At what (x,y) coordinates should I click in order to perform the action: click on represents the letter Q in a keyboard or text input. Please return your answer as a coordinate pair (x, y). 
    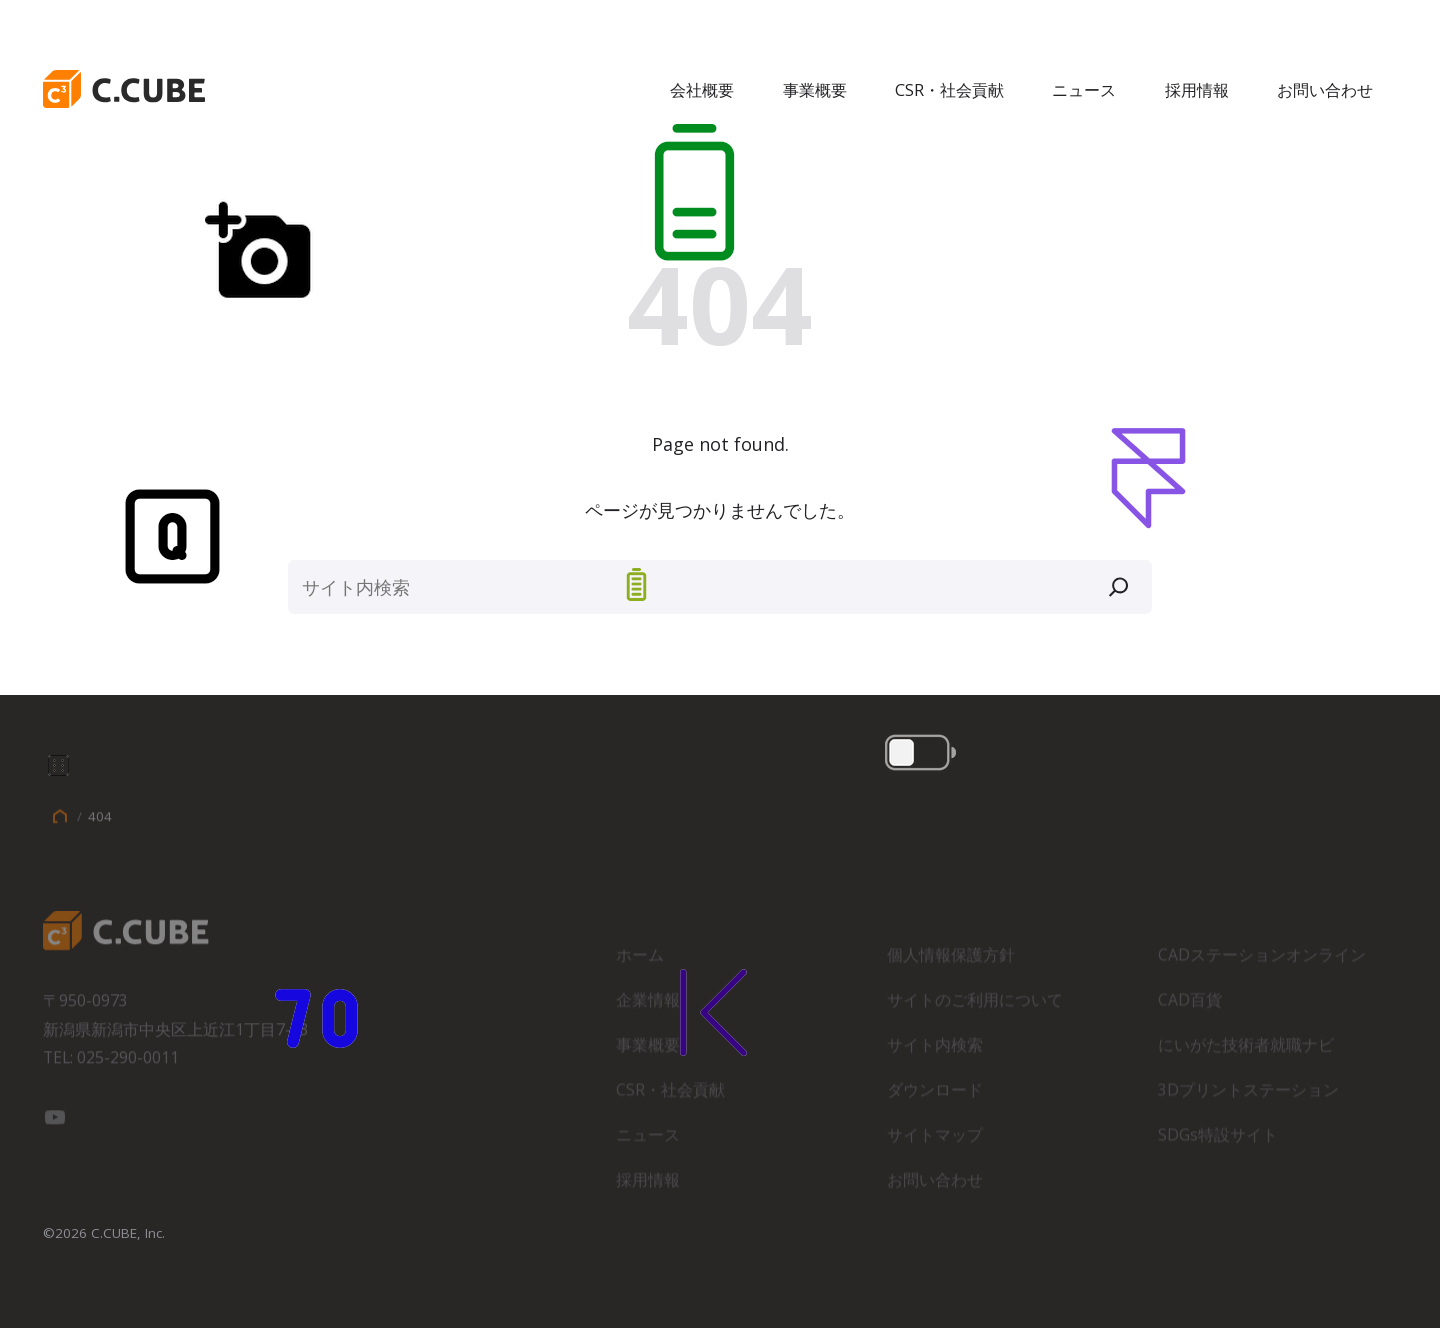
    Looking at the image, I should click on (172, 536).